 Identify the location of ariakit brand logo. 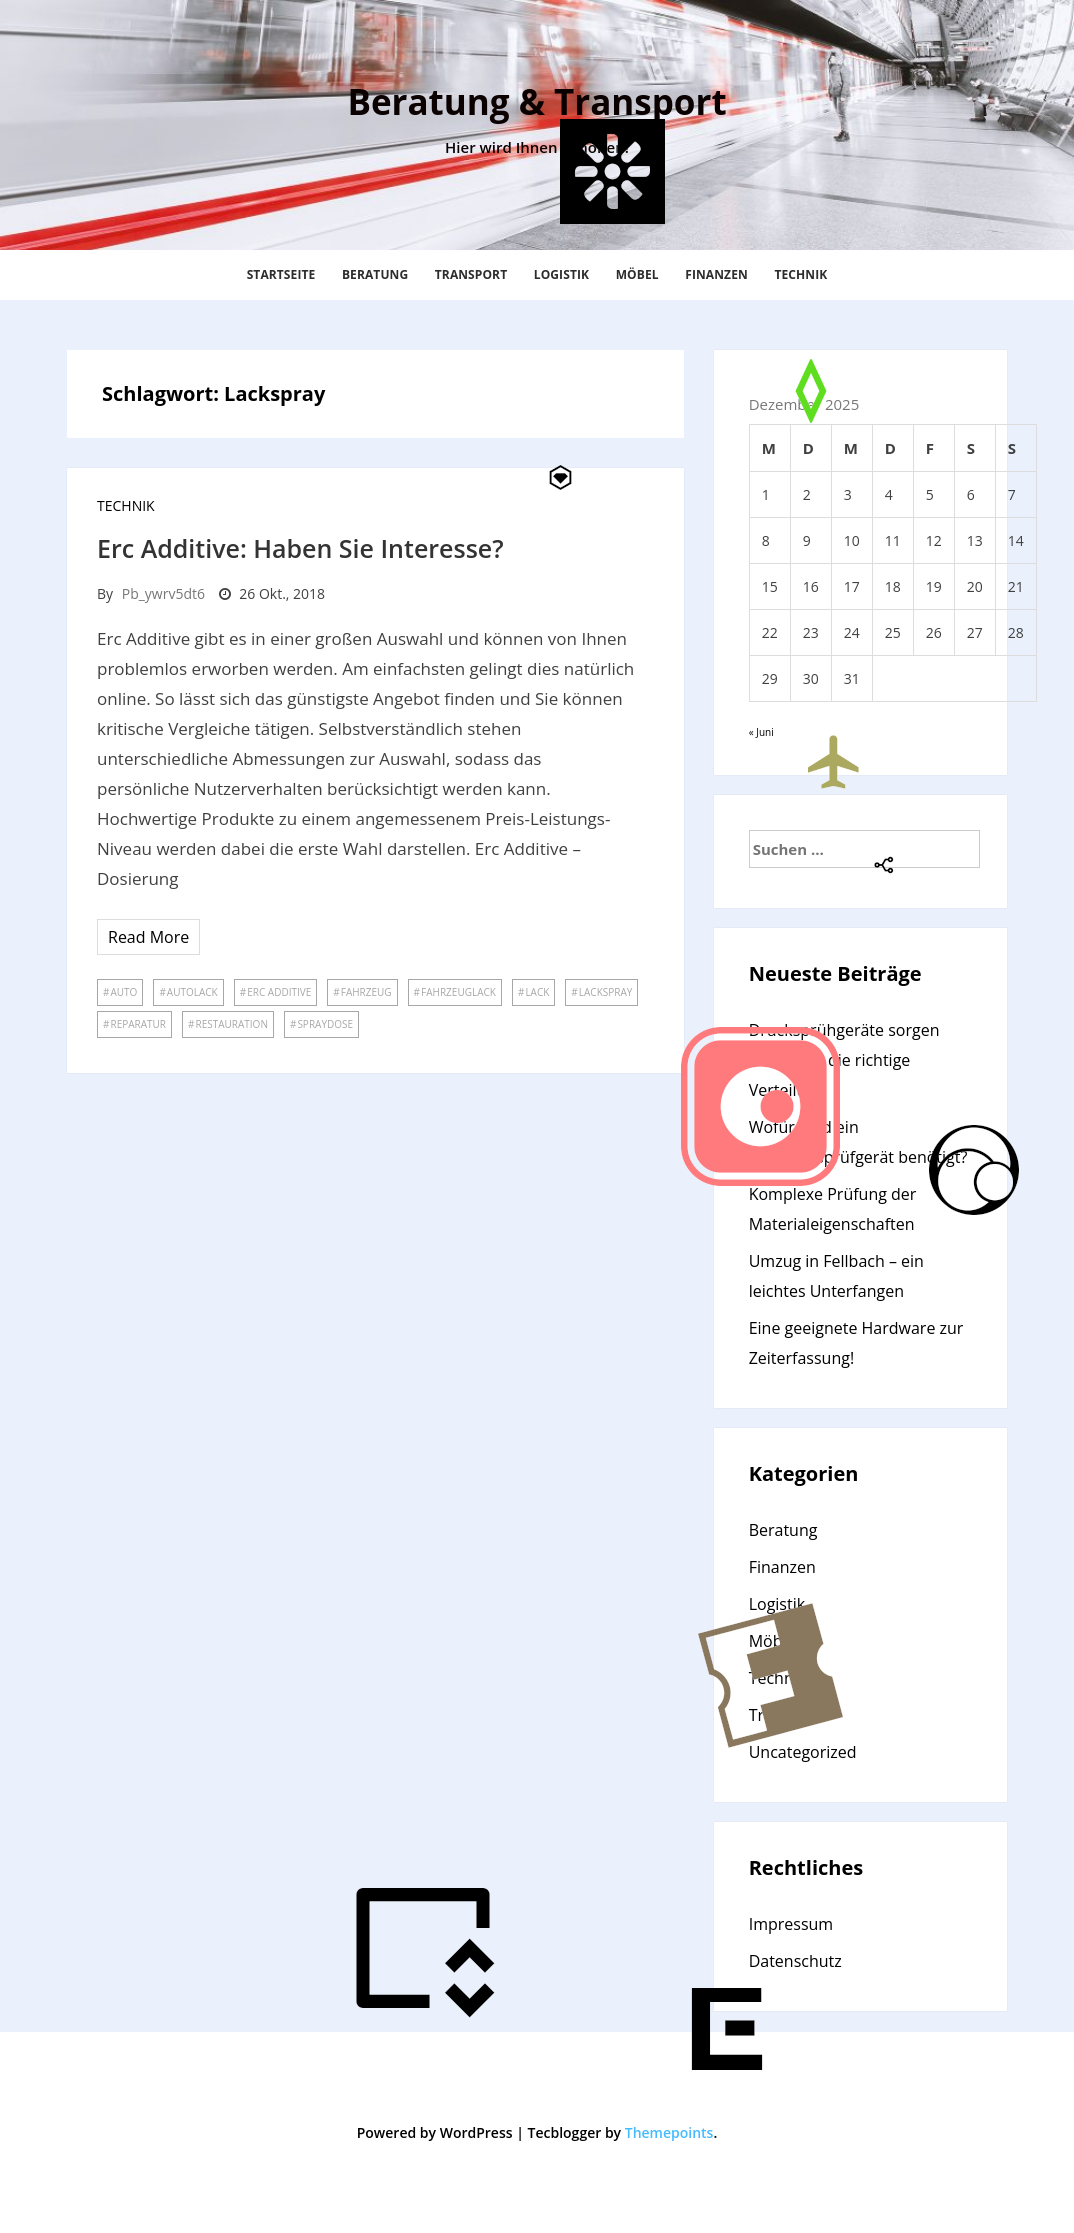
(760, 1106).